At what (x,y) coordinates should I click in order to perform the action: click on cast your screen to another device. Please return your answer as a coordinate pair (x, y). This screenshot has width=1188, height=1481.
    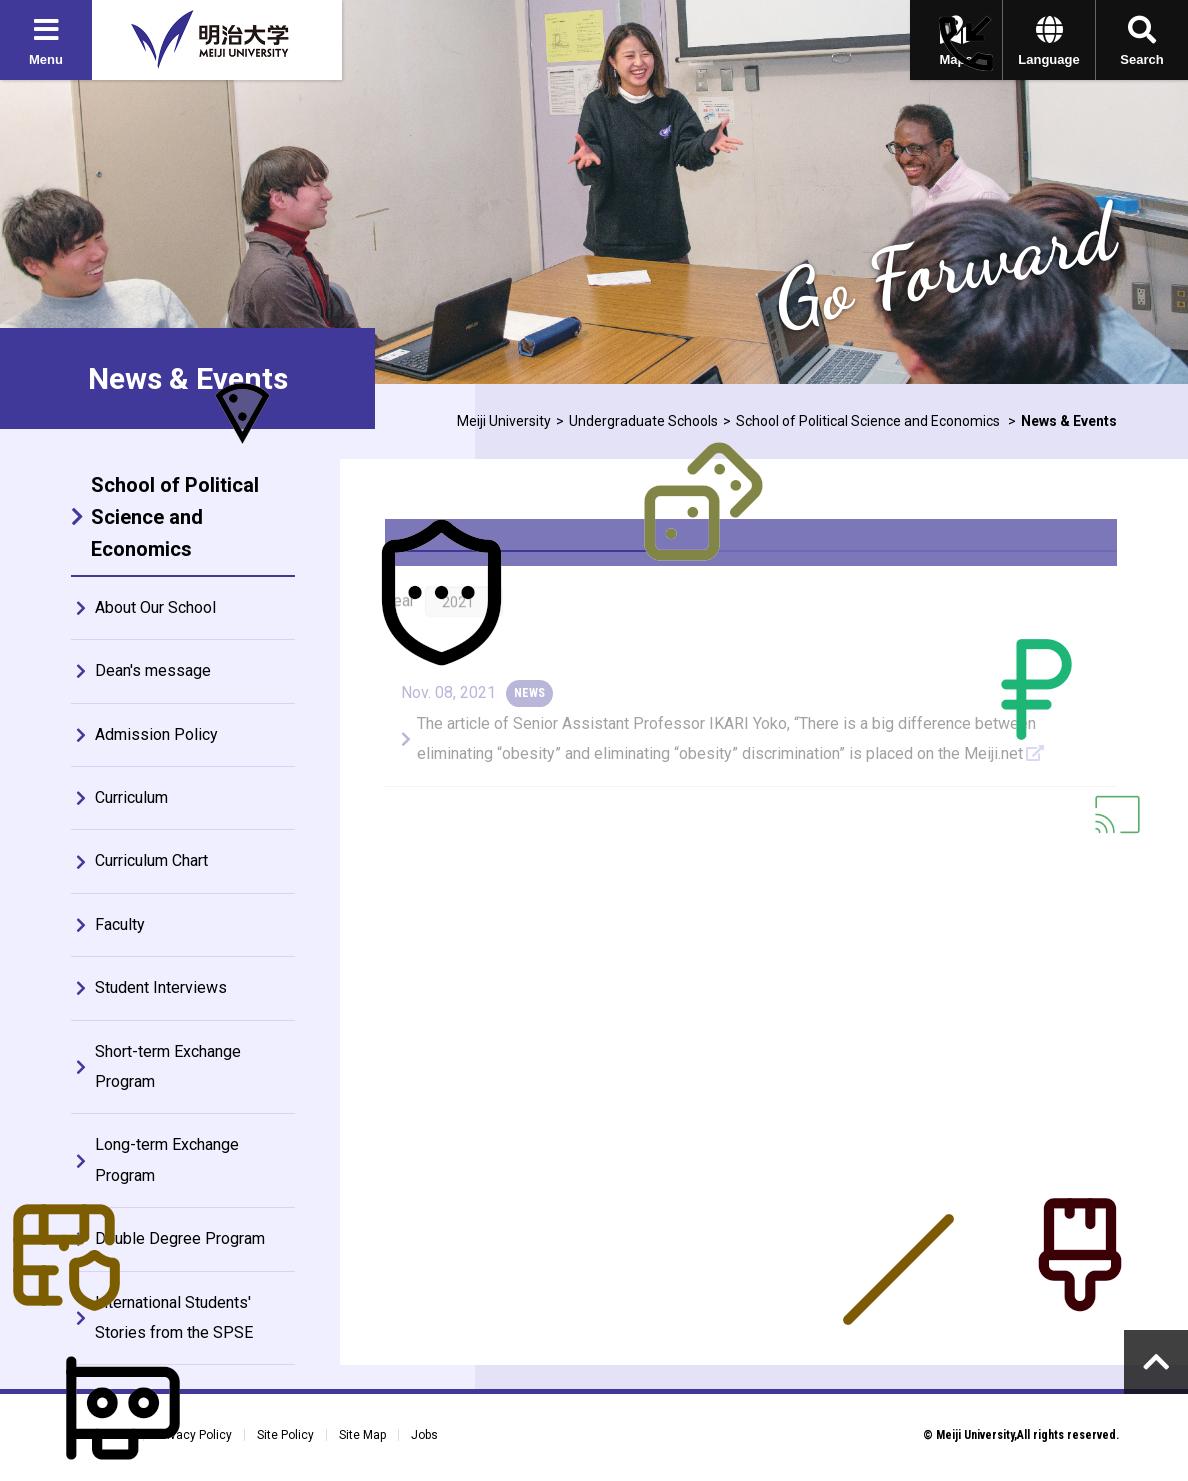
    Looking at the image, I should click on (1117, 814).